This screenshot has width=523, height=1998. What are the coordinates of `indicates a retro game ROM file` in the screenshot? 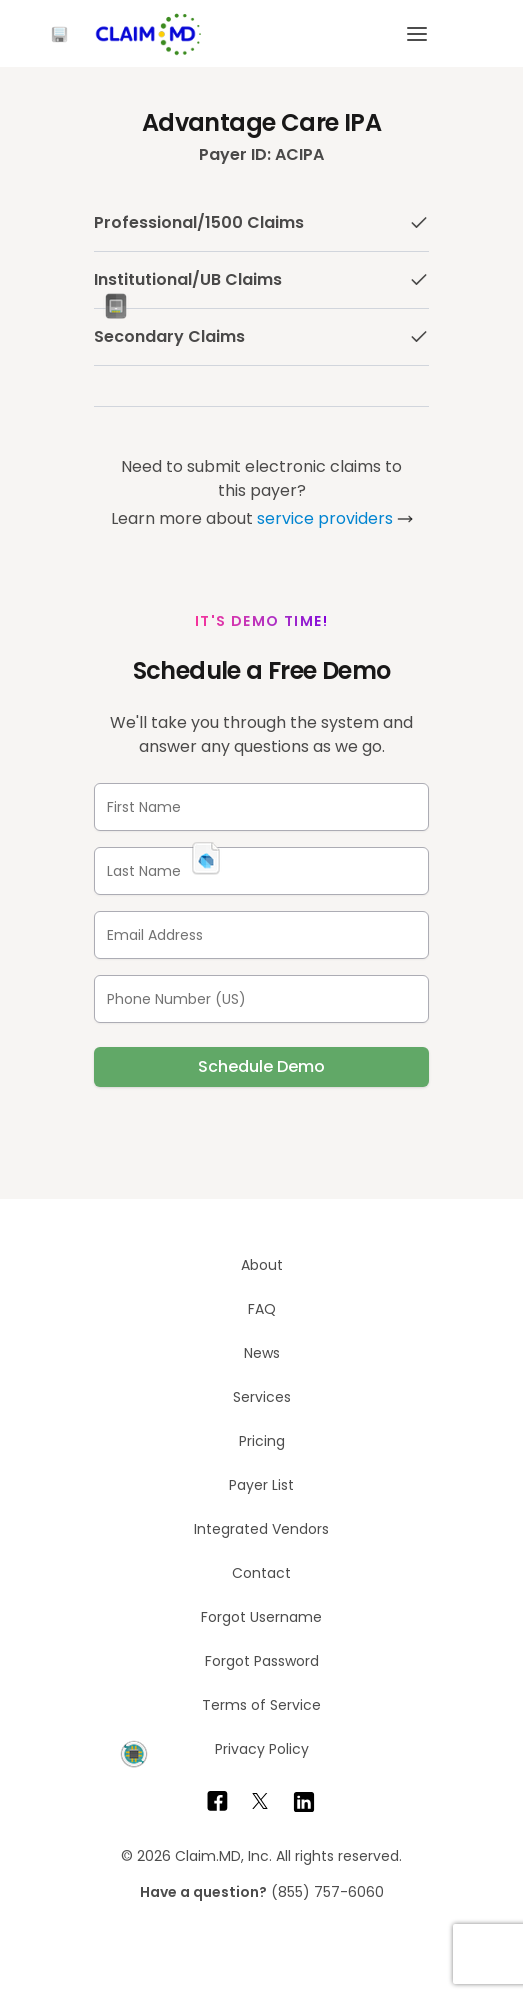 It's located at (116, 306).